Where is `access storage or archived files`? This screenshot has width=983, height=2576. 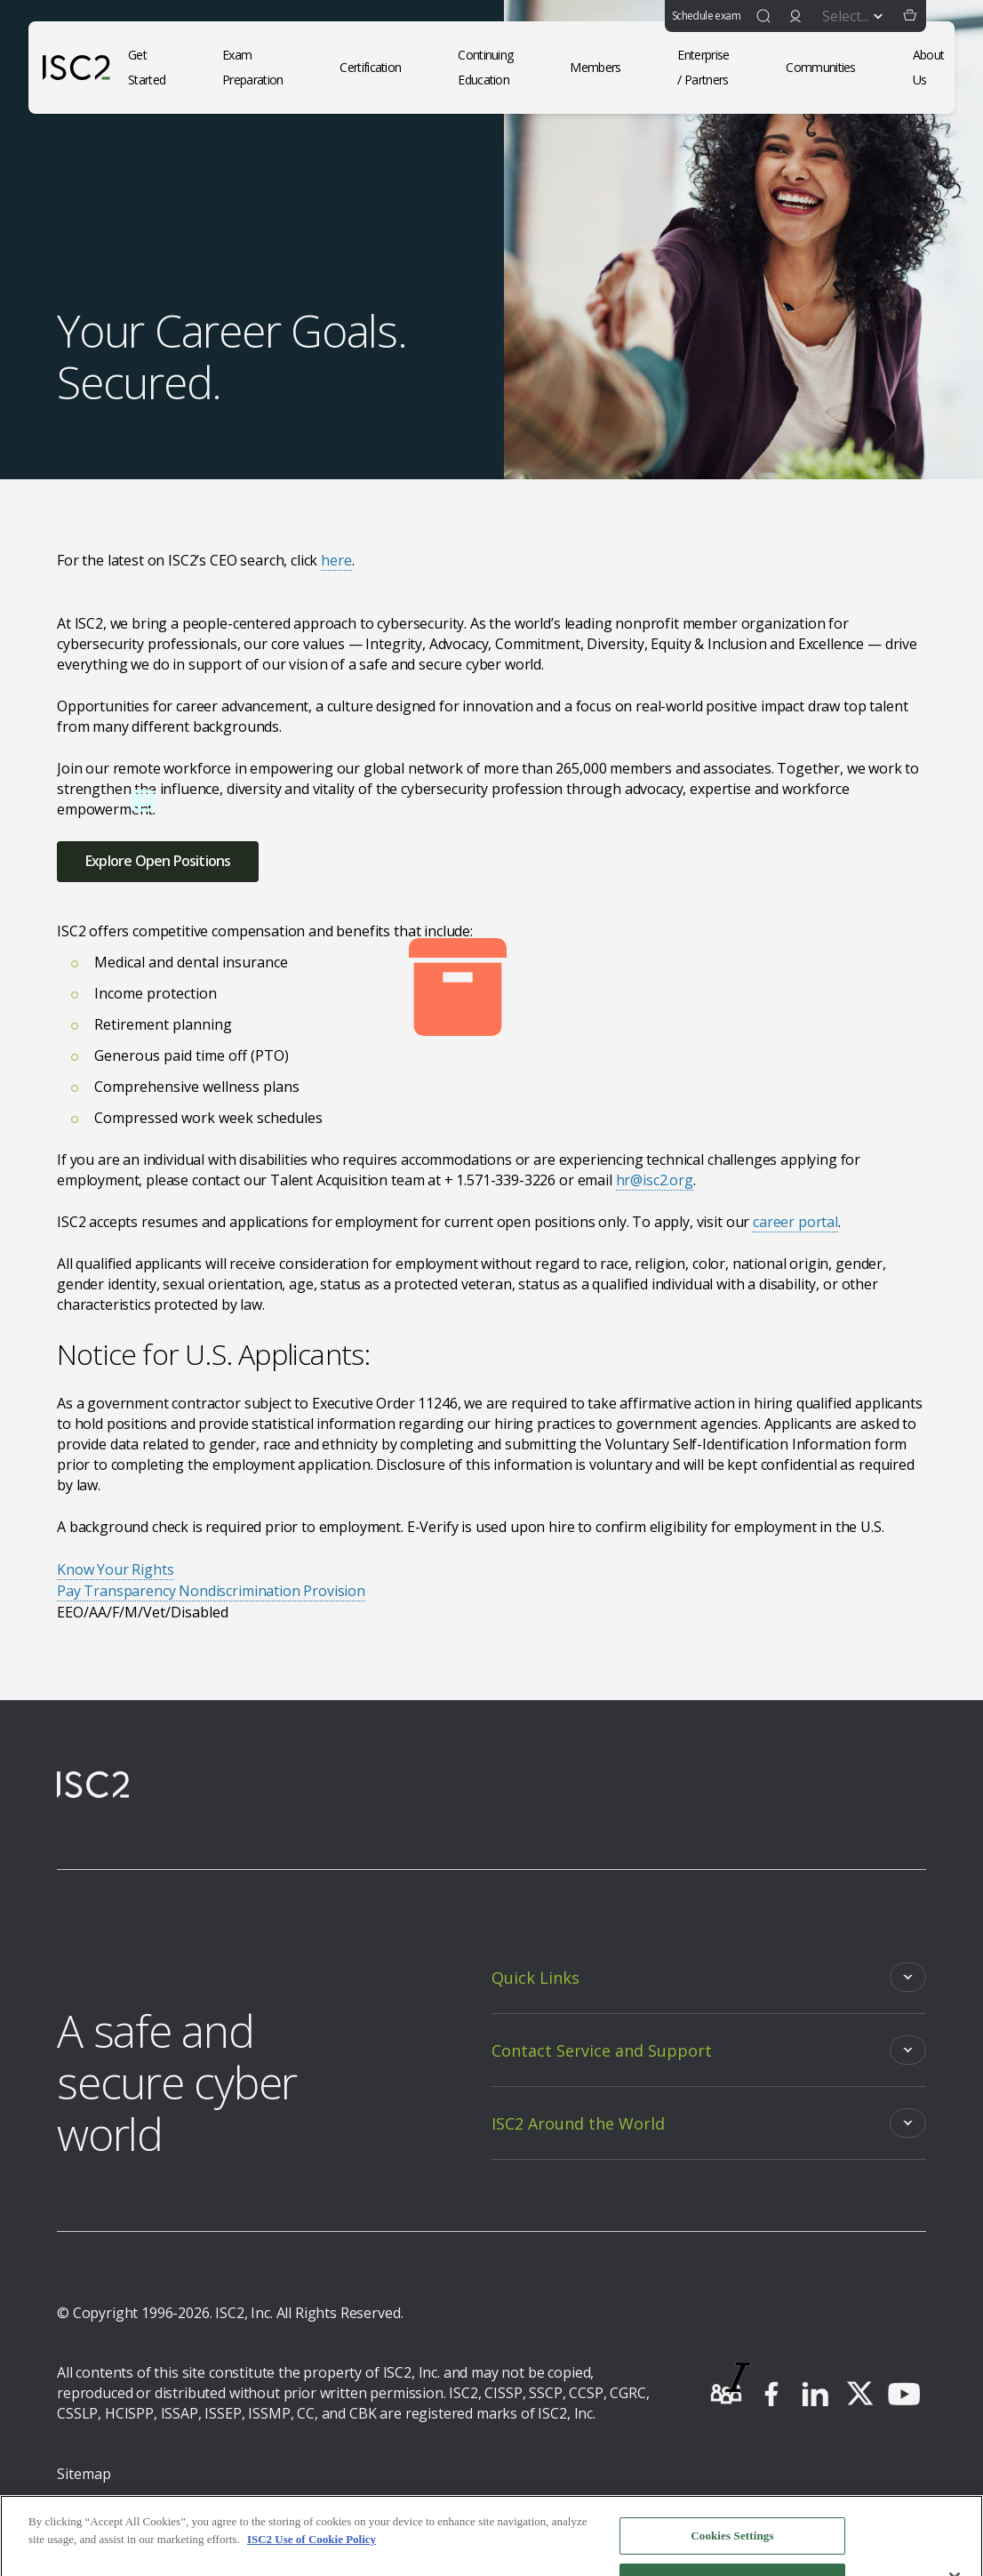
access storage or archived files is located at coordinates (458, 987).